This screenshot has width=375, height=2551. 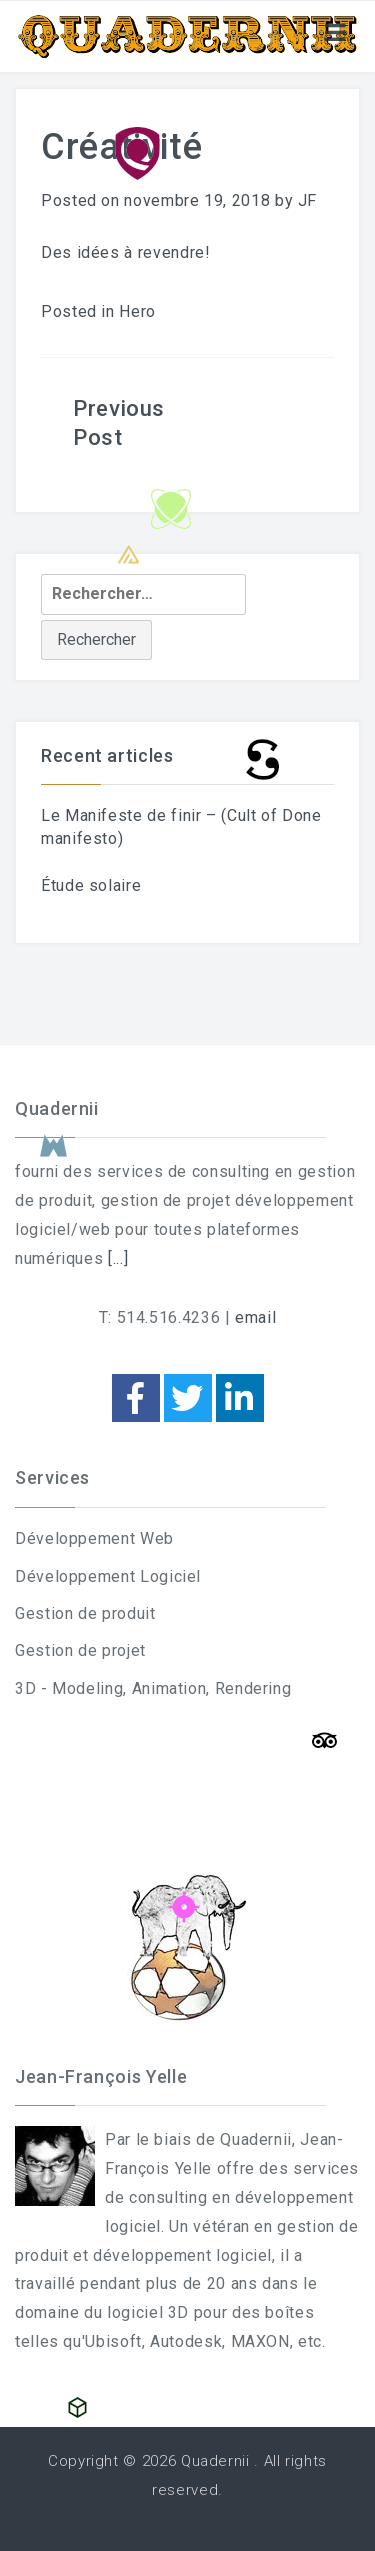 What do you see at coordinates (171, 509) in the screenshot?
I see `ReactOS project logo` at bounding box center [171, 509].